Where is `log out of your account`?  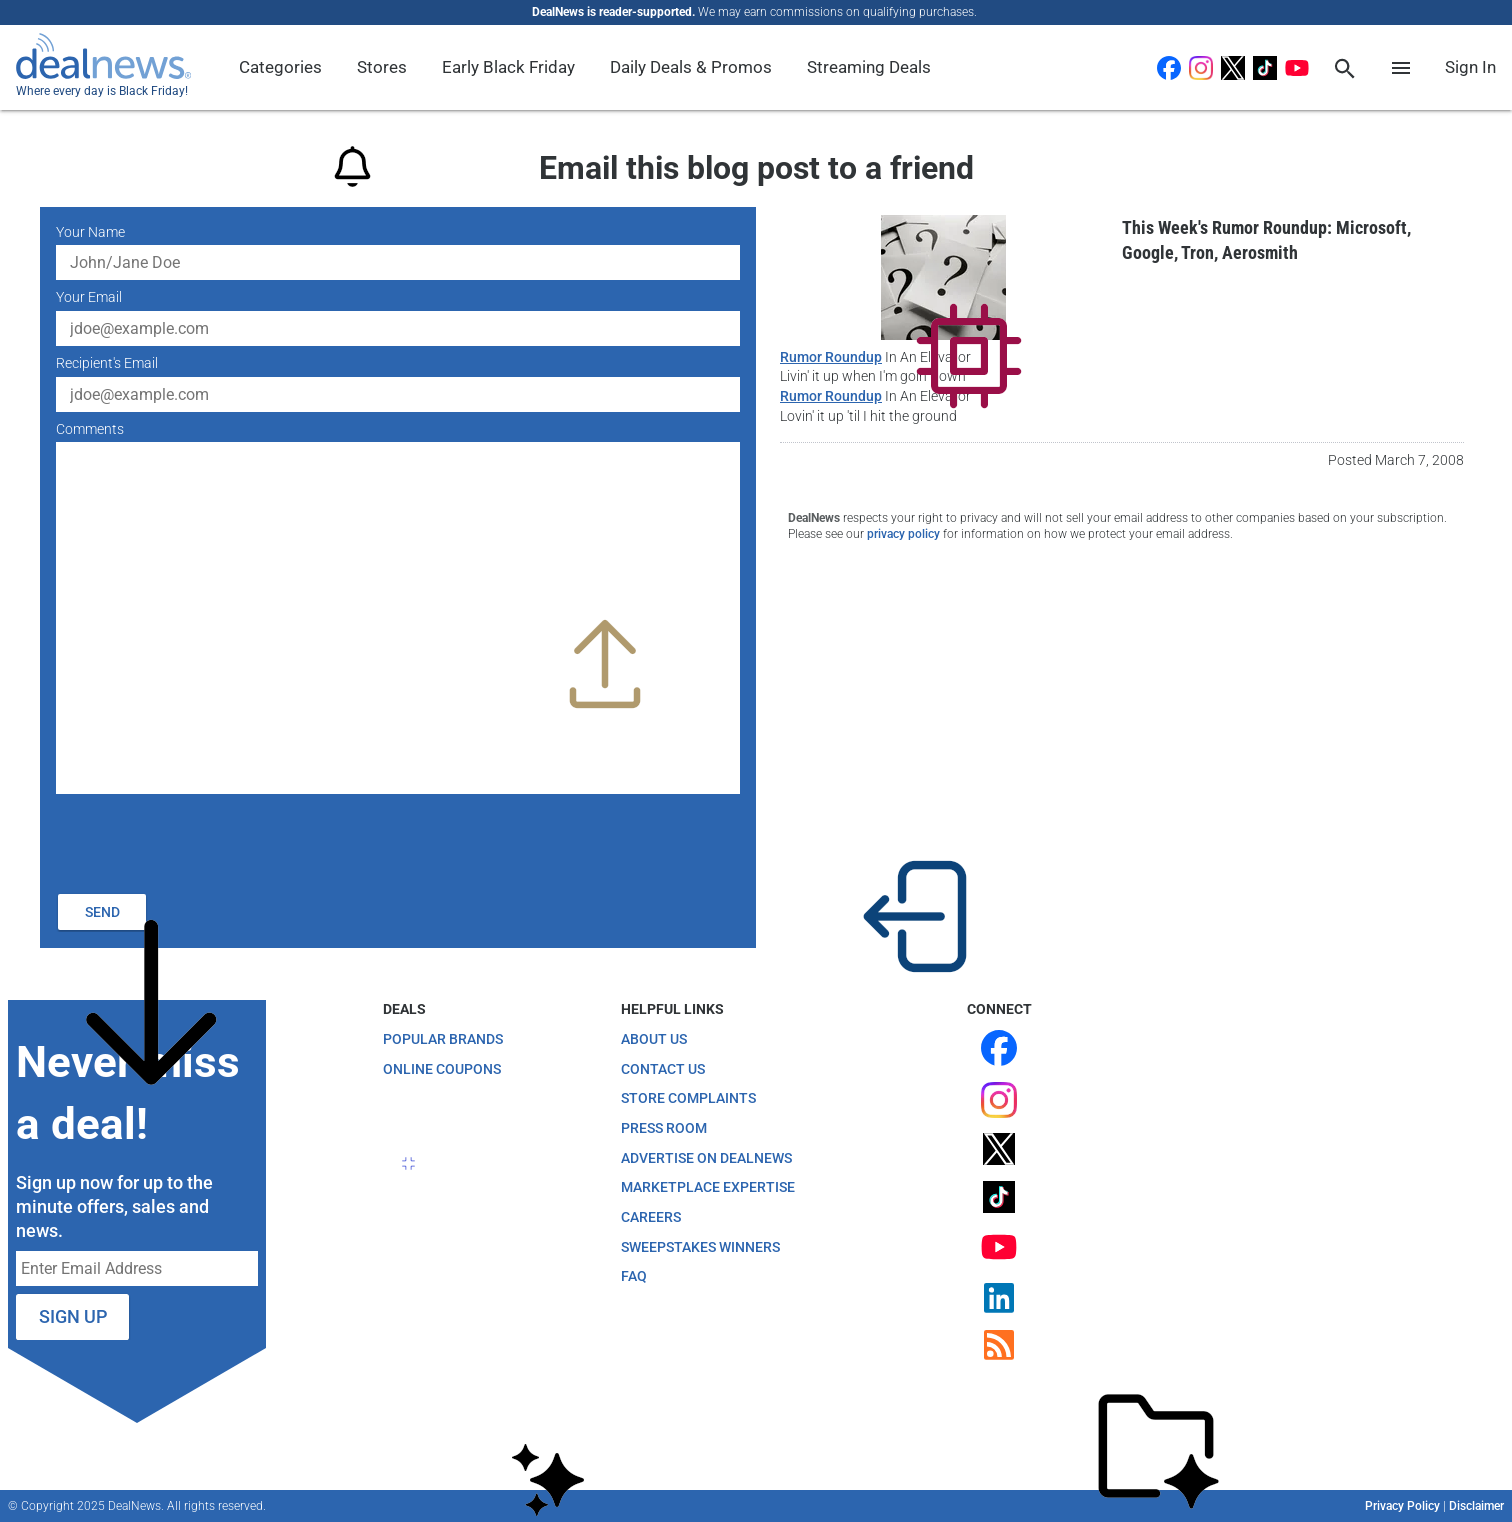 log out of your account is located at coordinates (923, 916).